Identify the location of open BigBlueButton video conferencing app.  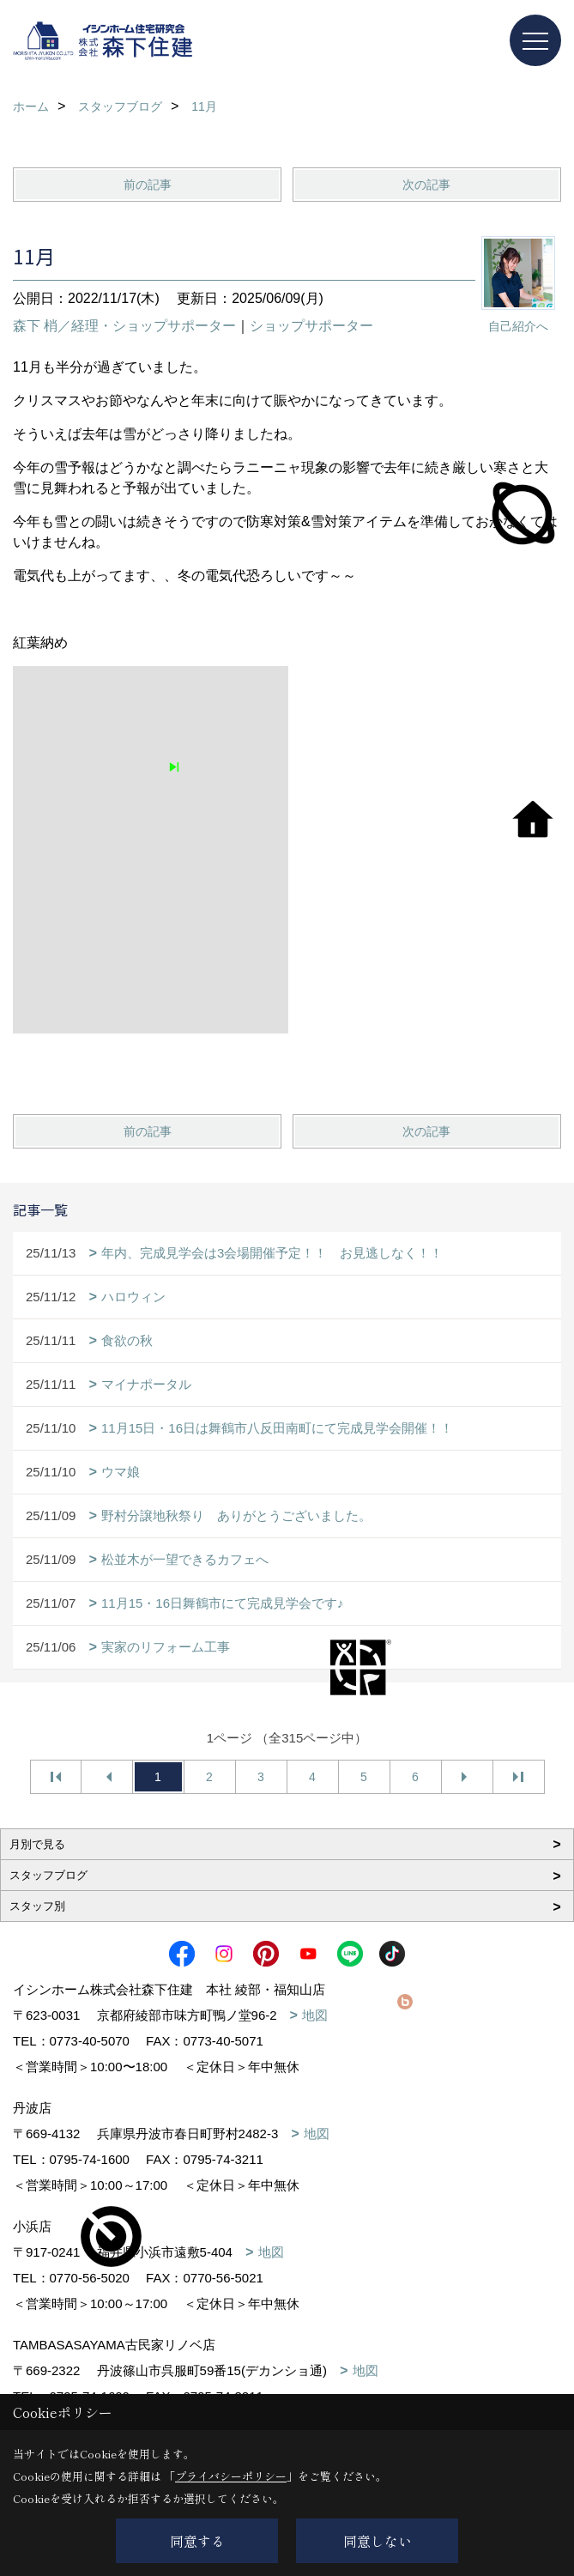
(405, 2002).